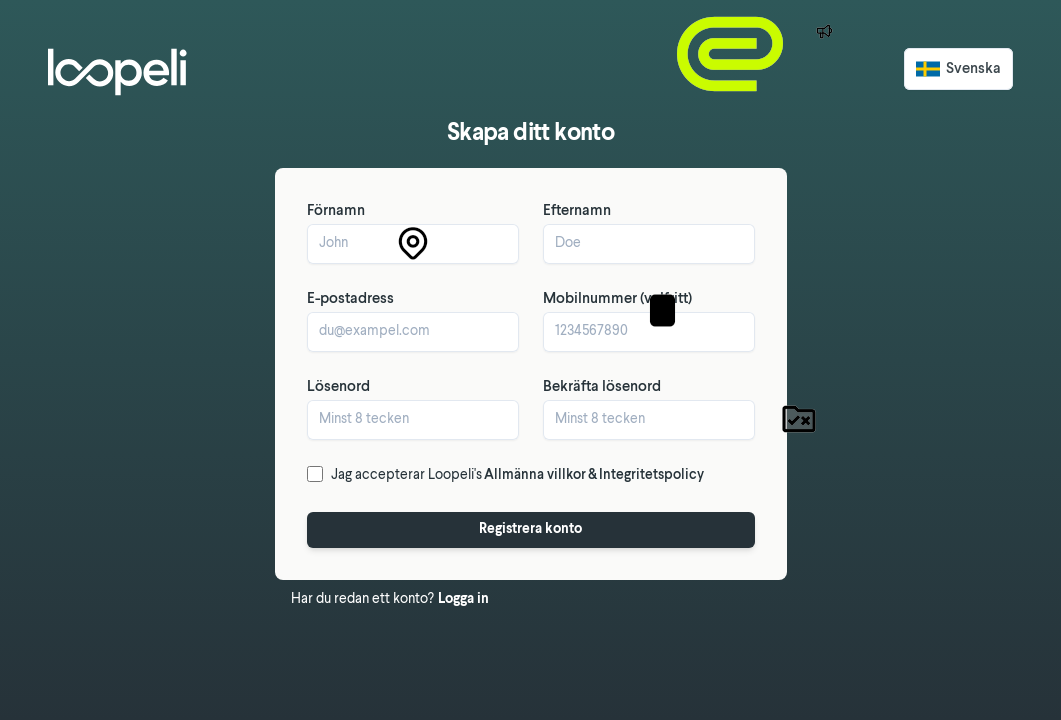  I want to click on attach a file to your message, so click(730, 54).